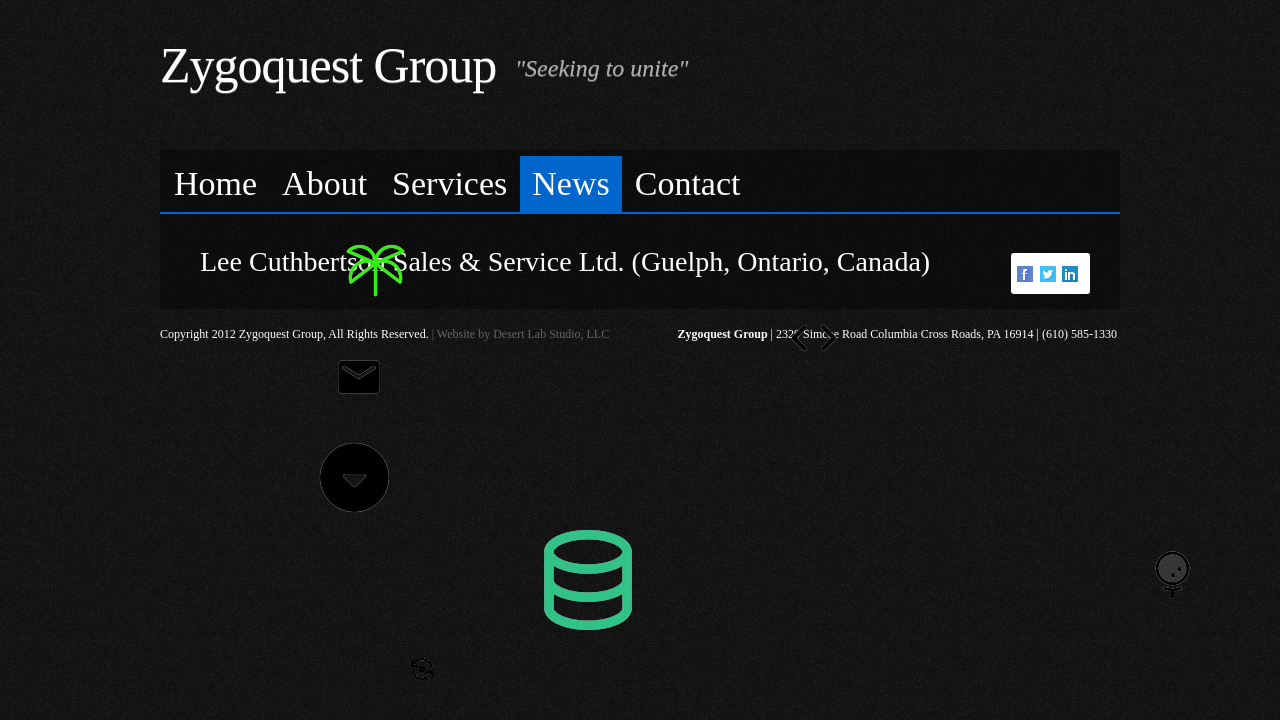 The height and width of the screenshot is (720, 1280). I want to click on access vacation or travel mode, so click(375, 269).